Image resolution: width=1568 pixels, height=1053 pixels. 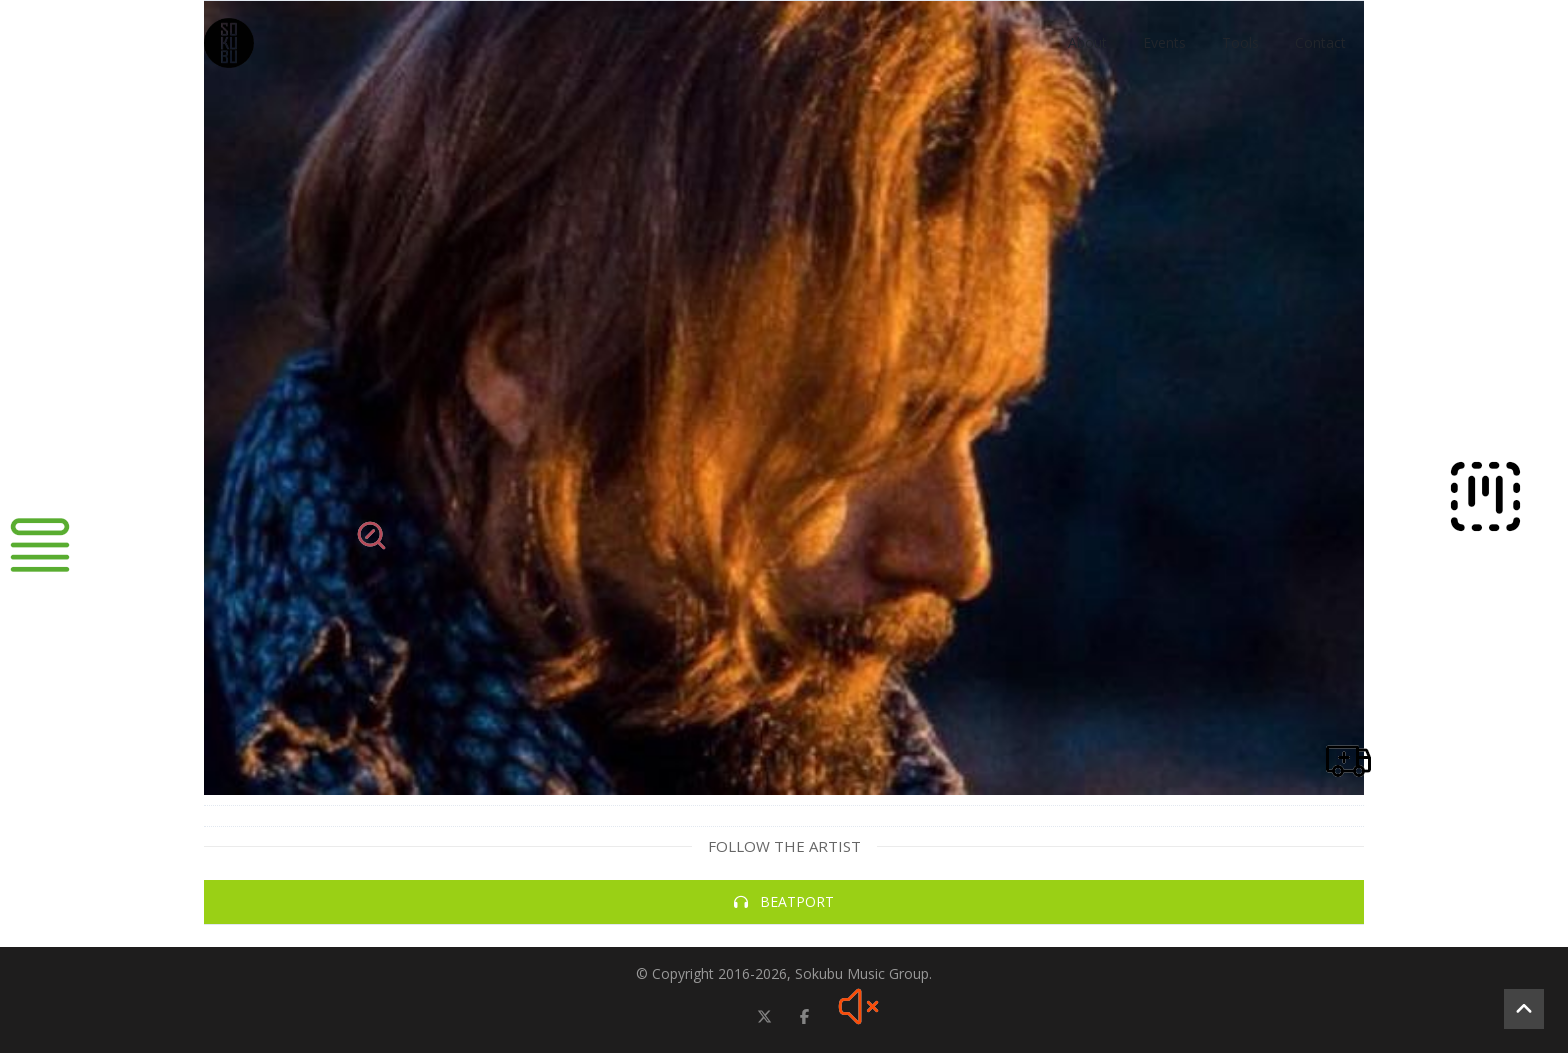 I want to click on search is disabled or unavailable, so click(x=371, y=535).